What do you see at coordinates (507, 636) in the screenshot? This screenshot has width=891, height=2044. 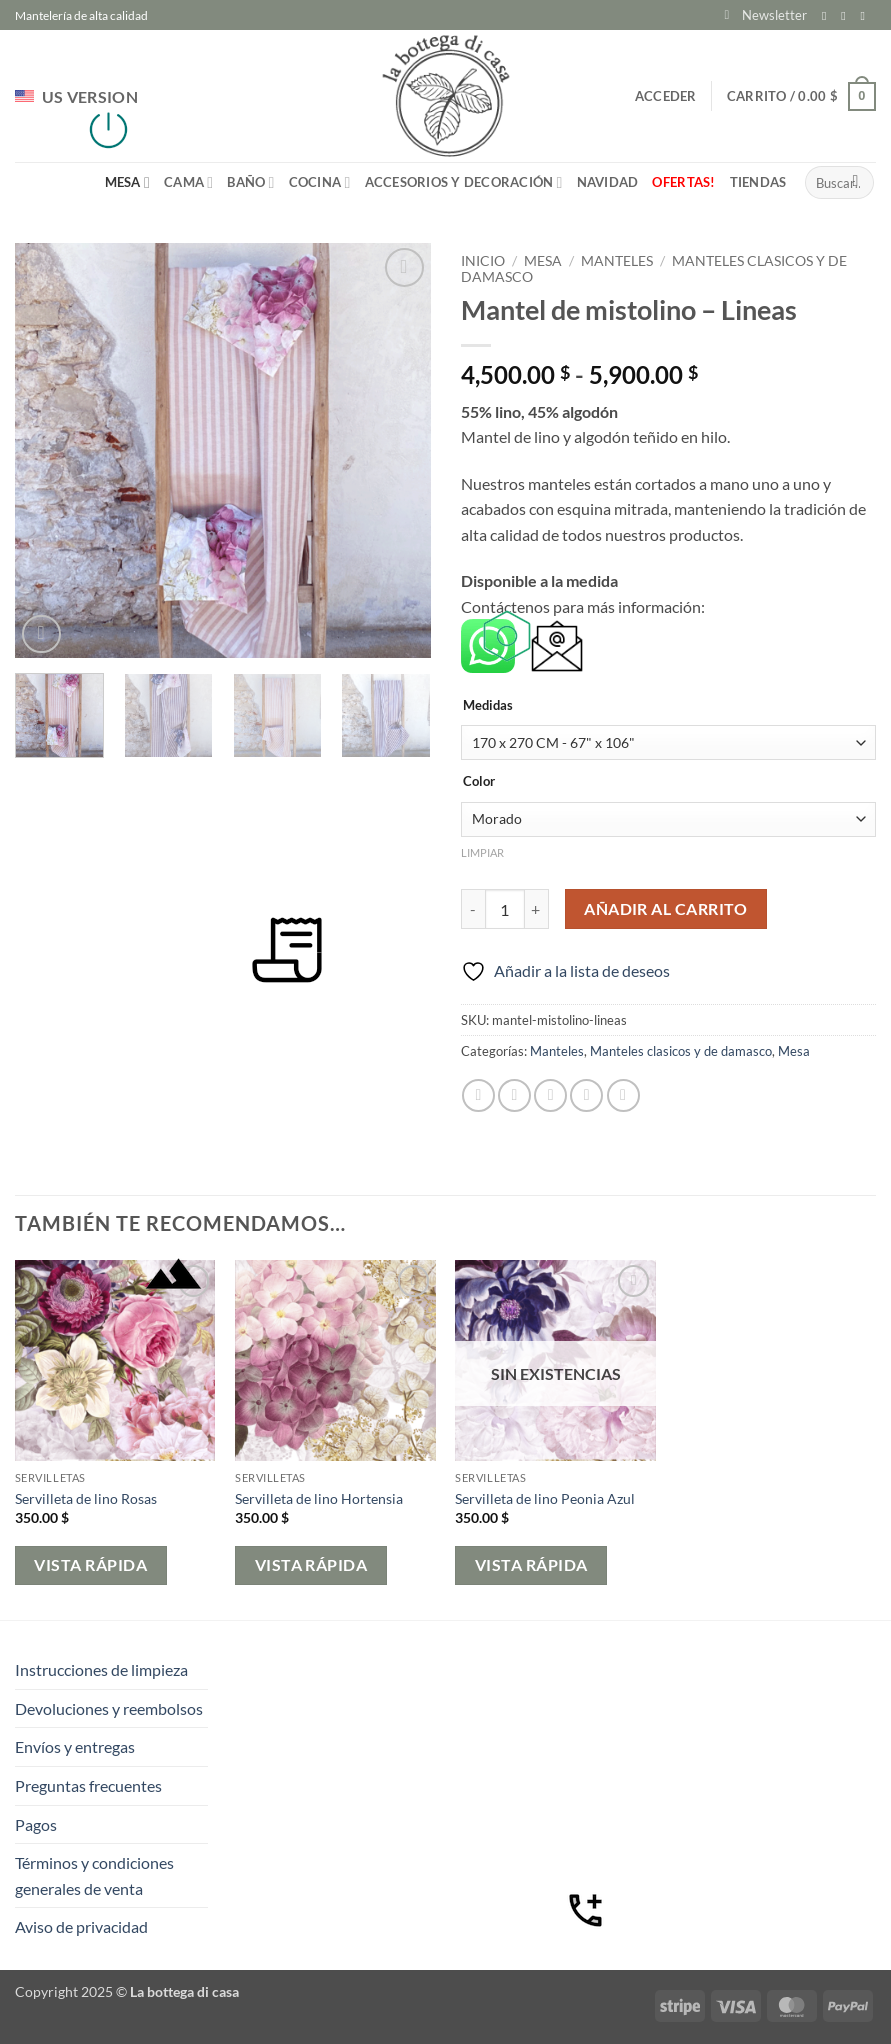 I see `access settings or configuration options` at bounding box center [507, 636].